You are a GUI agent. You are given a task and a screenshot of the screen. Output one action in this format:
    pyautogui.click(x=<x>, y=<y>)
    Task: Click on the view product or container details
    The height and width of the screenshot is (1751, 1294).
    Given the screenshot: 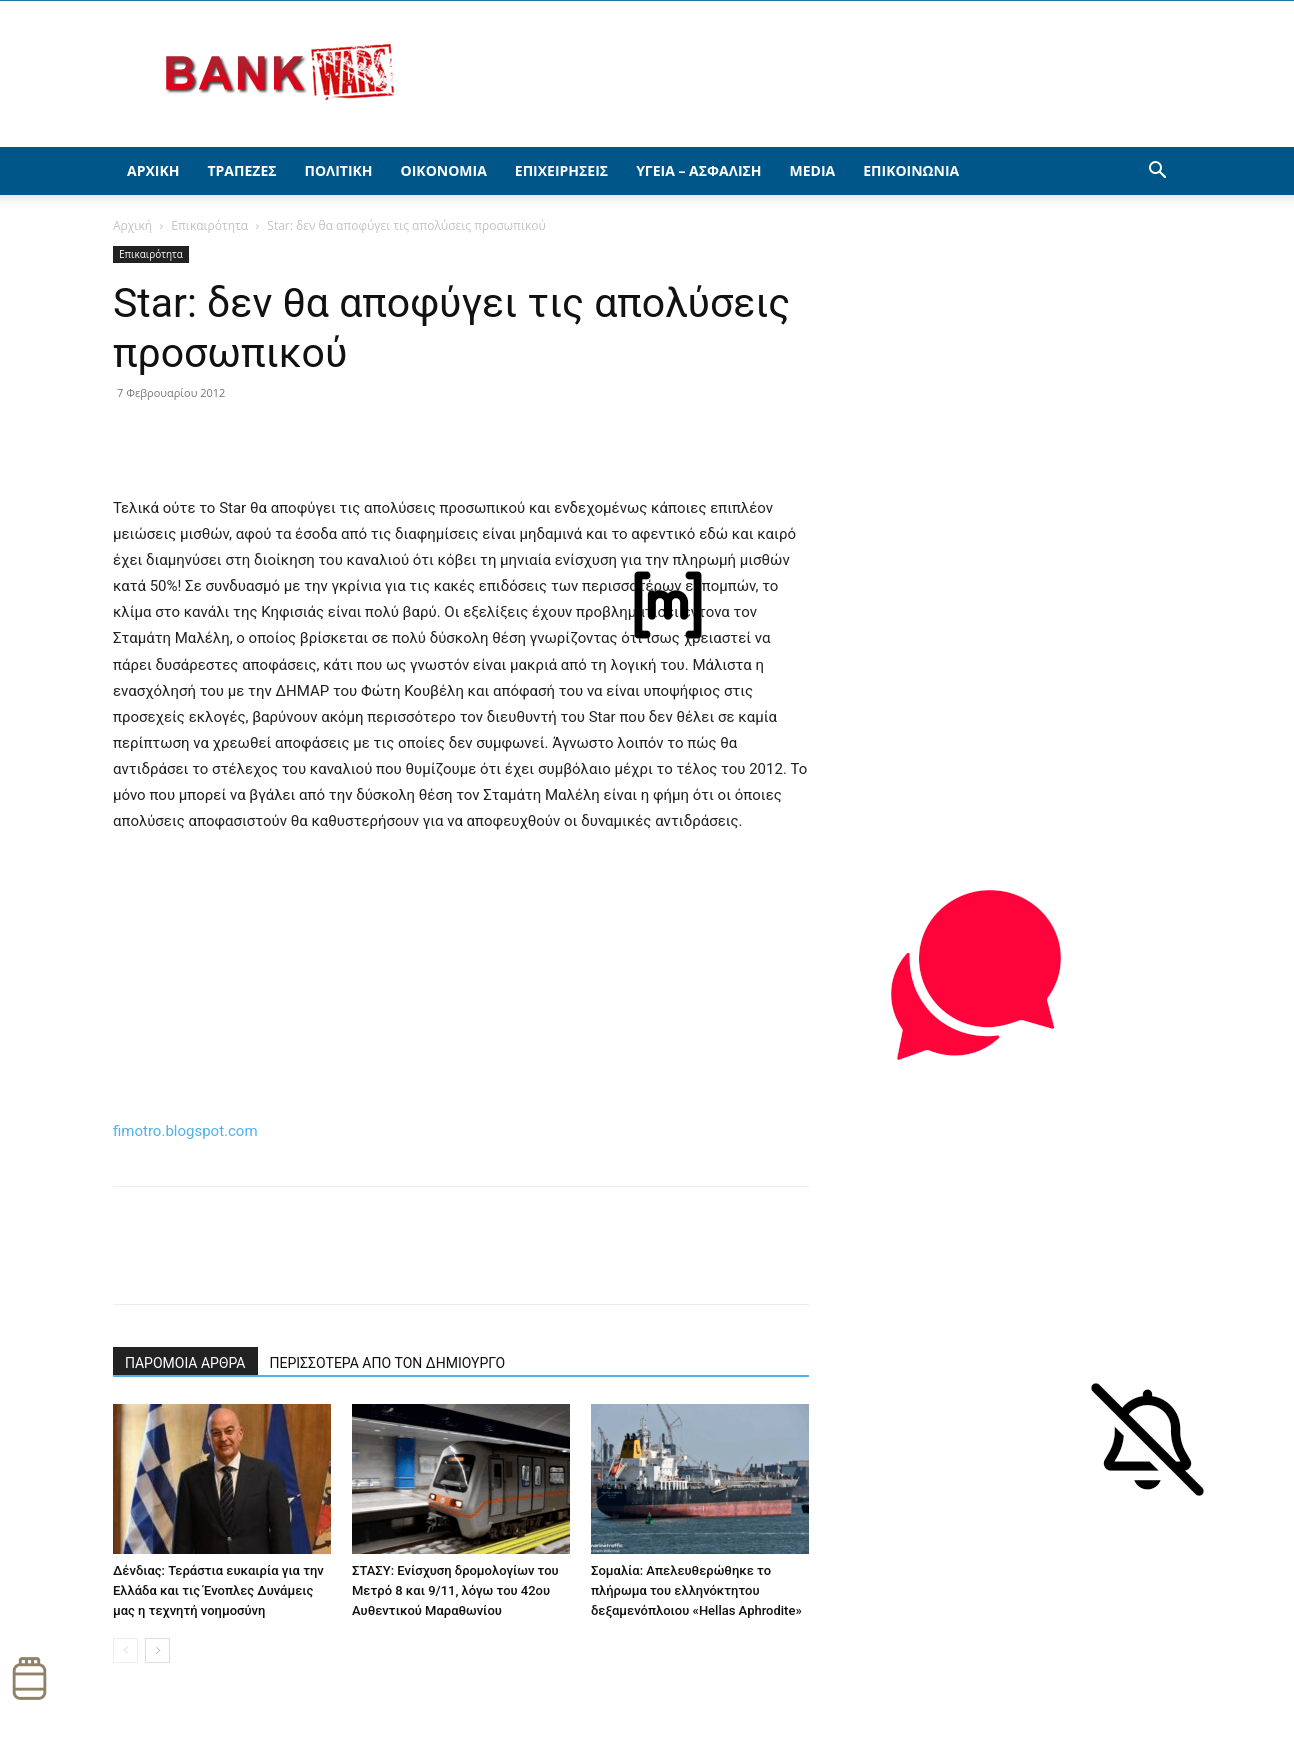 What is the action you would take?
    pyautogui.click(x=29, y=1678)
    